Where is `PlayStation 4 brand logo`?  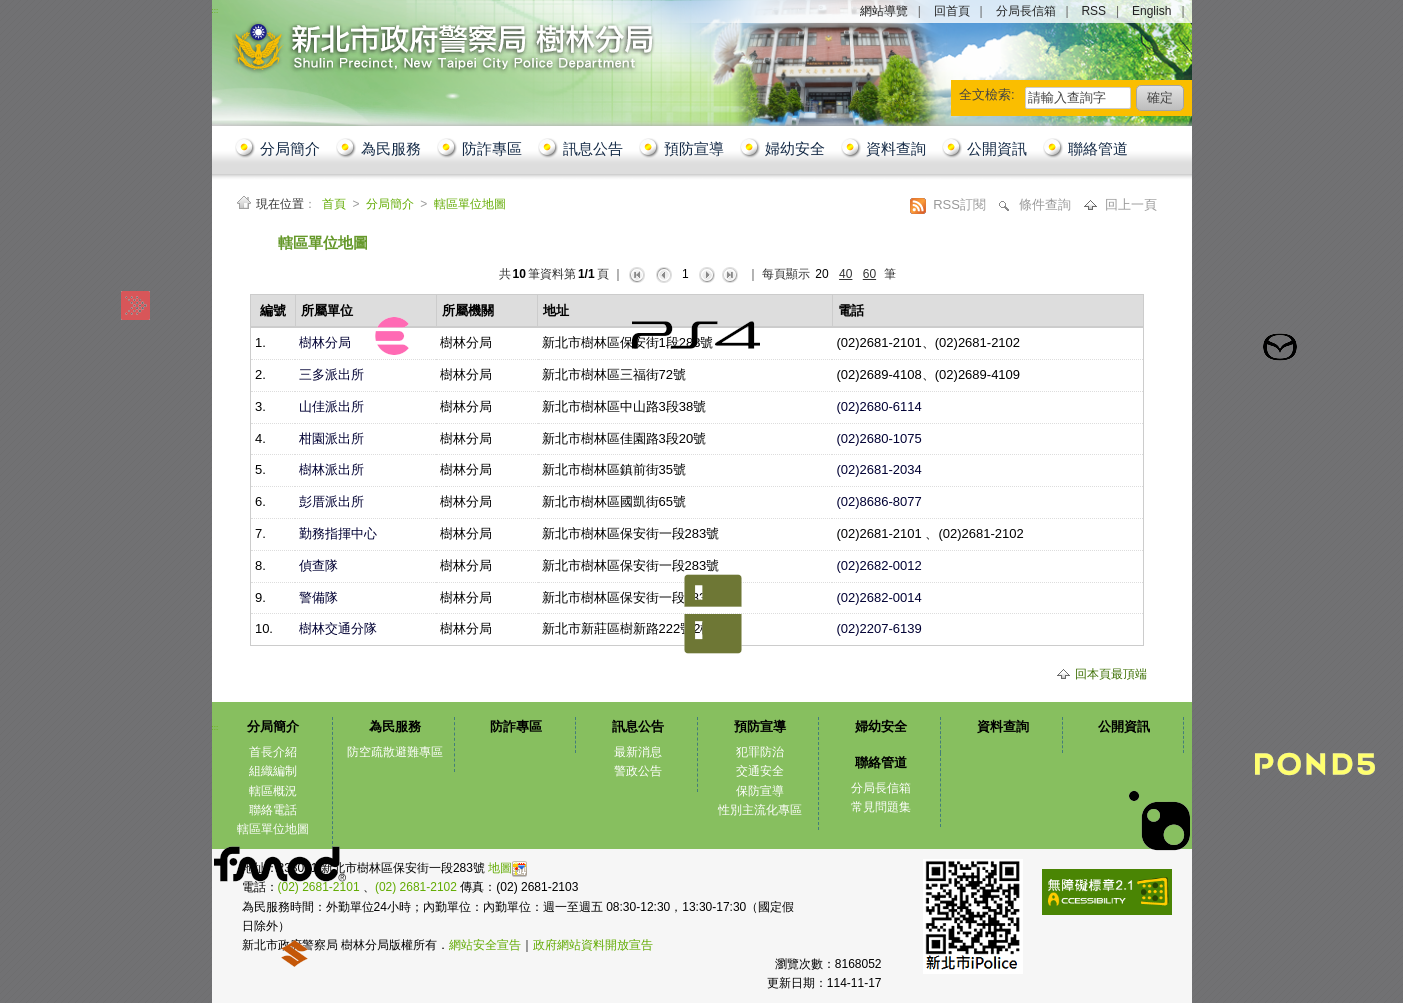 PlayStation 4 brand logo is located at coordinates (696, 335).